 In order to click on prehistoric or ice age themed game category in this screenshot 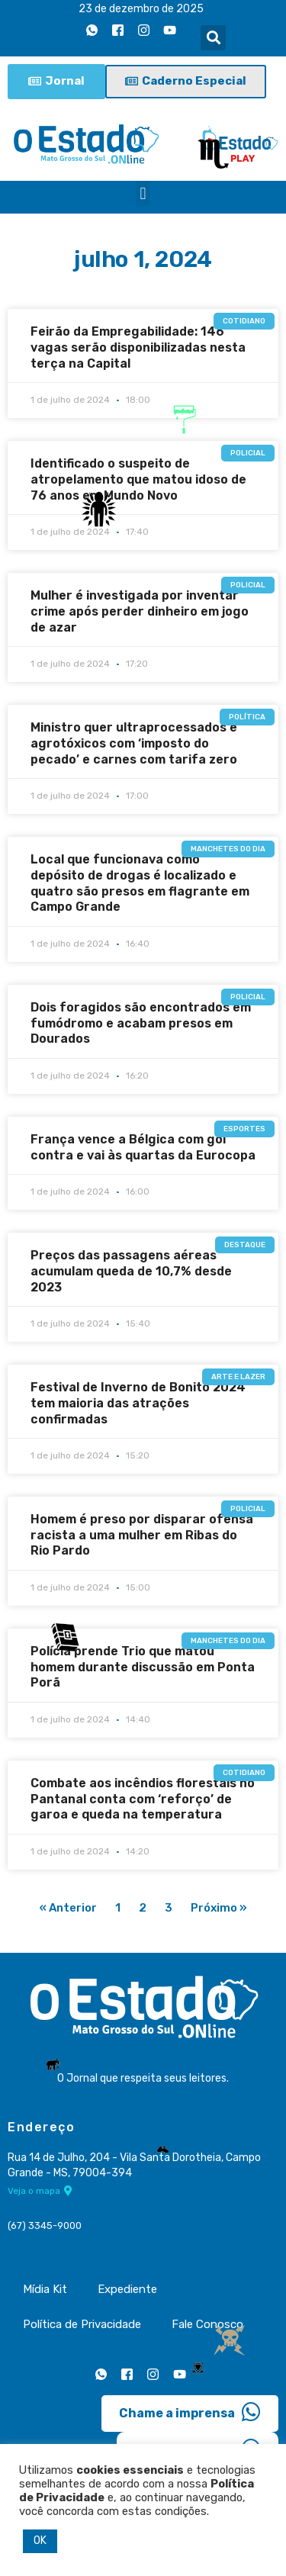, I will do `click(53, 2064)`.